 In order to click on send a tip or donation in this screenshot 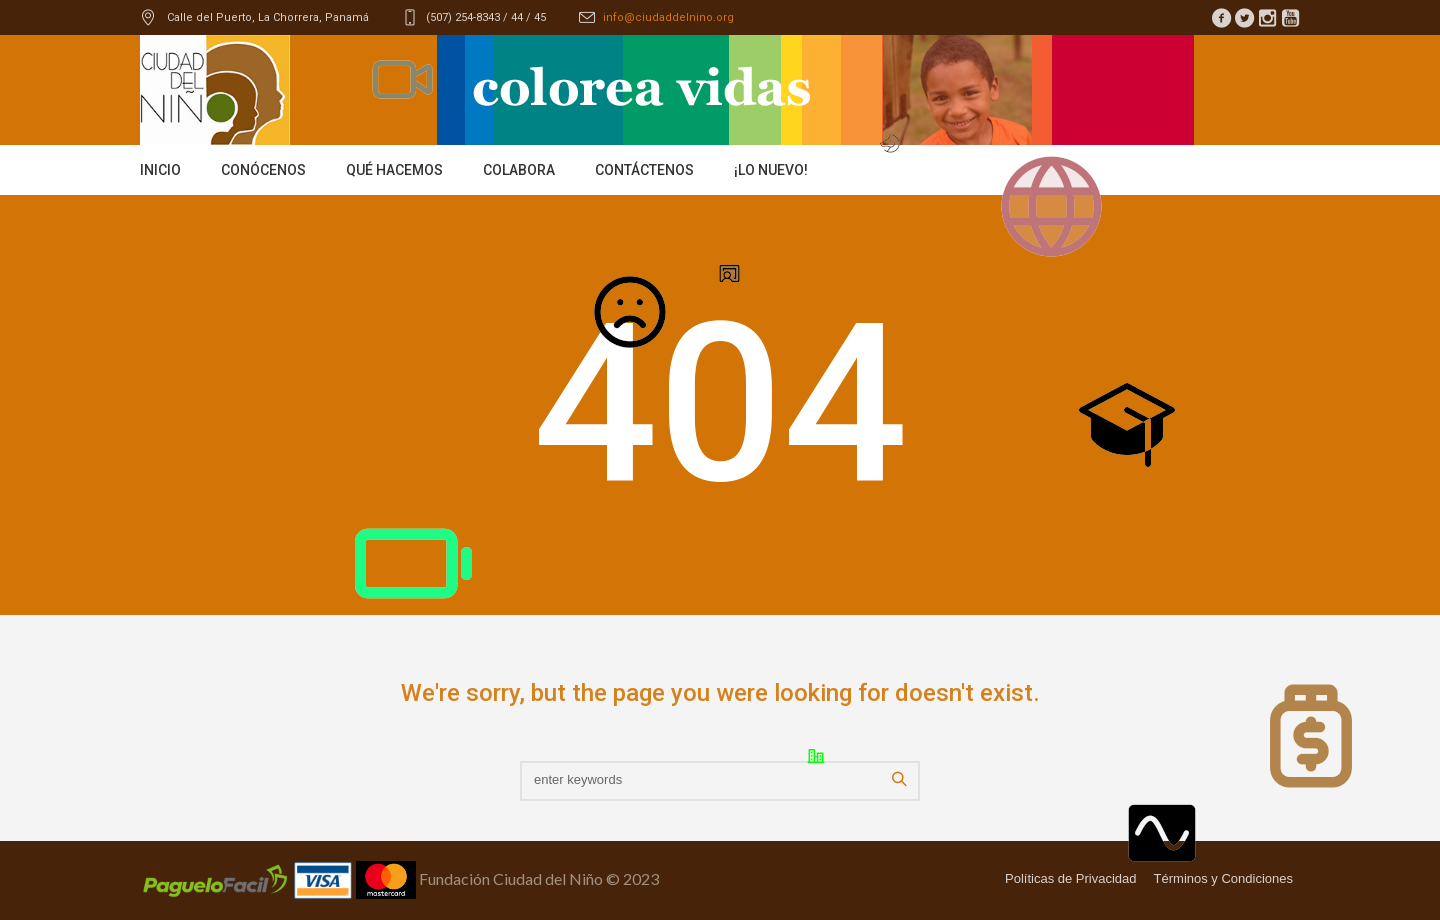, I will do `click(1311, 736)`.